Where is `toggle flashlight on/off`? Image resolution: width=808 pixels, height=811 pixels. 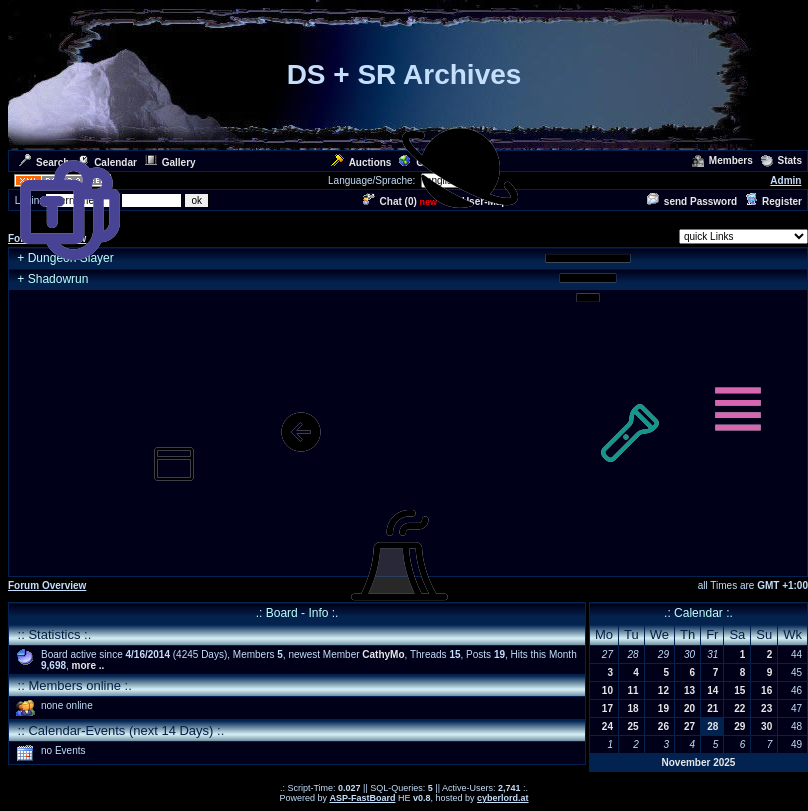 toggle flashlight on/off is located at coordinates (630, 433).